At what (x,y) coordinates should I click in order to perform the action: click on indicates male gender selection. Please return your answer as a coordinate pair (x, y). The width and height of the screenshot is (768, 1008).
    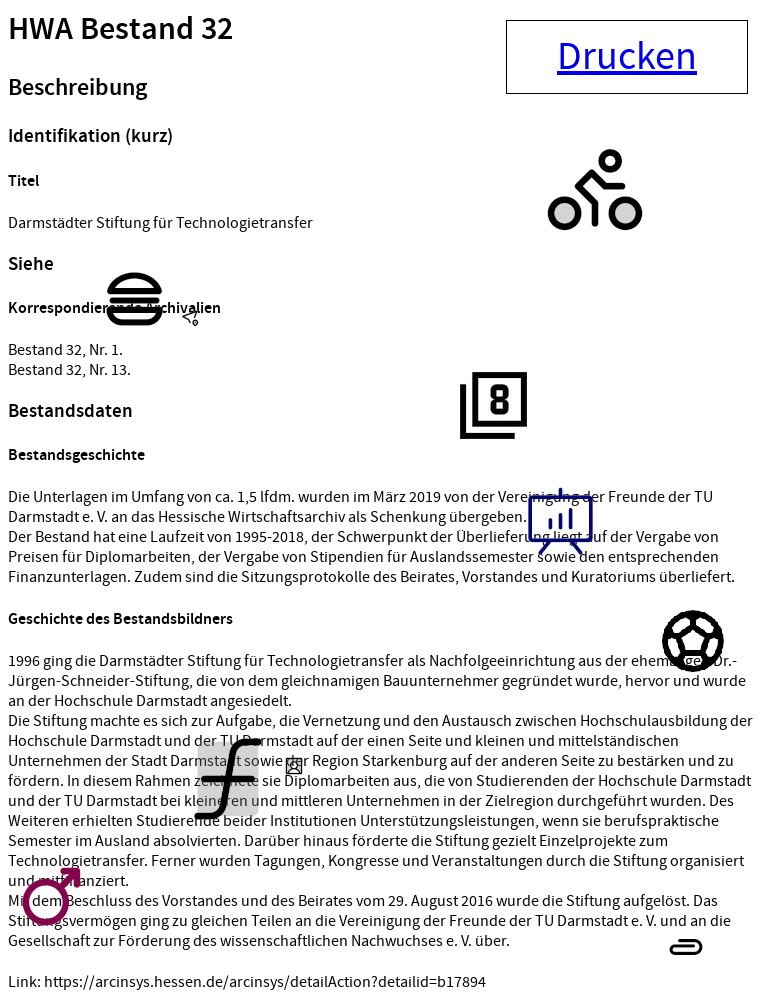
    Looking at the image, I should click on (52, 895).